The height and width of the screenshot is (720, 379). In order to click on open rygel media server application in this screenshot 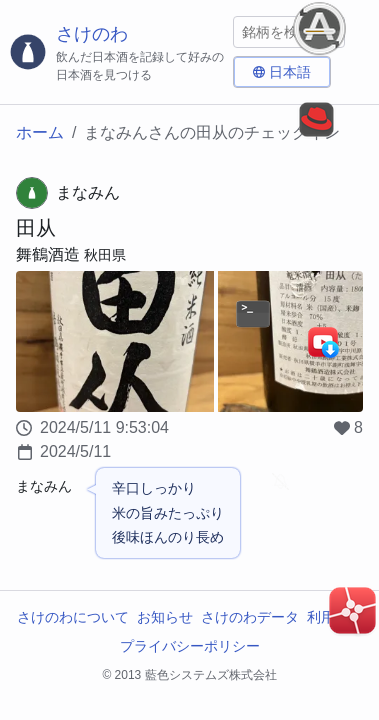, I will do `click(352, 610)`.